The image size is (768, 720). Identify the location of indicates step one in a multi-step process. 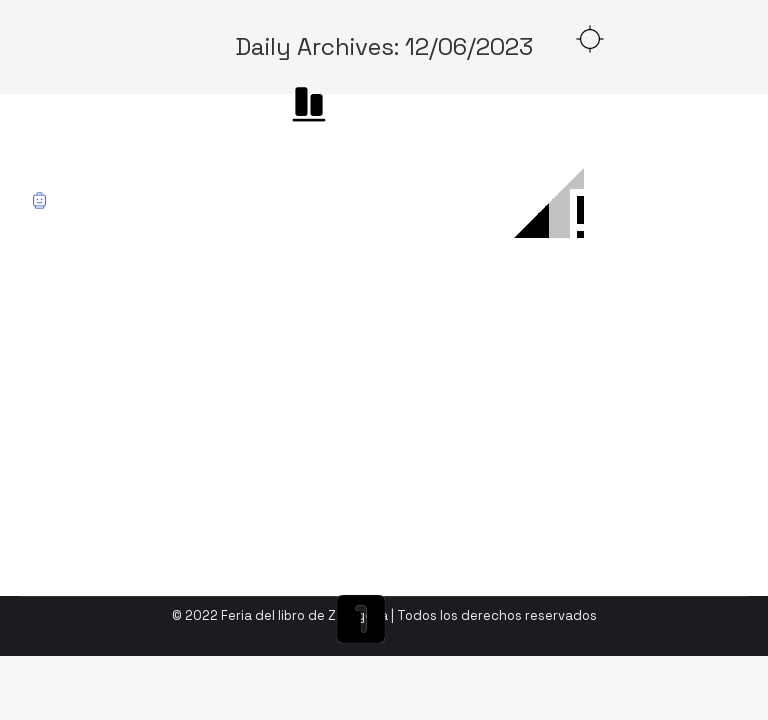
(361, 619).